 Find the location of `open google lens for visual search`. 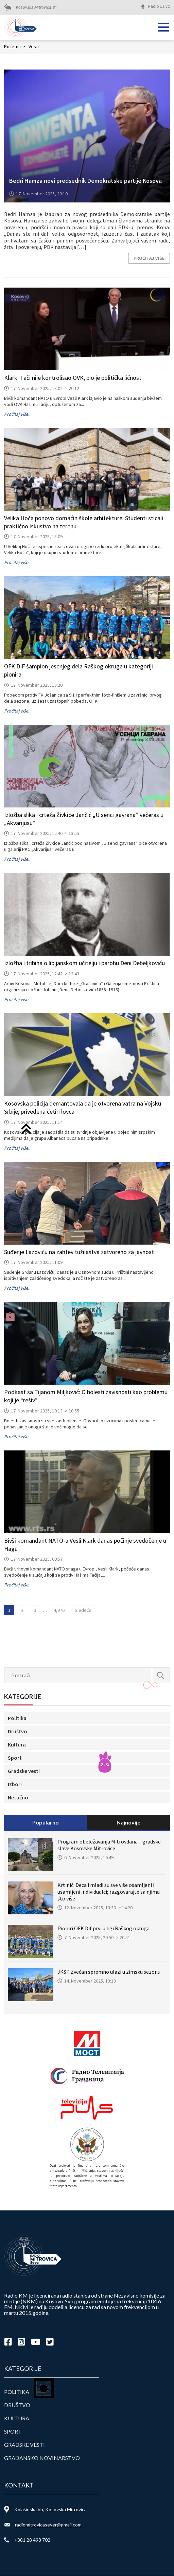

open google lens for visual search is located at coordinates (44, 2388).